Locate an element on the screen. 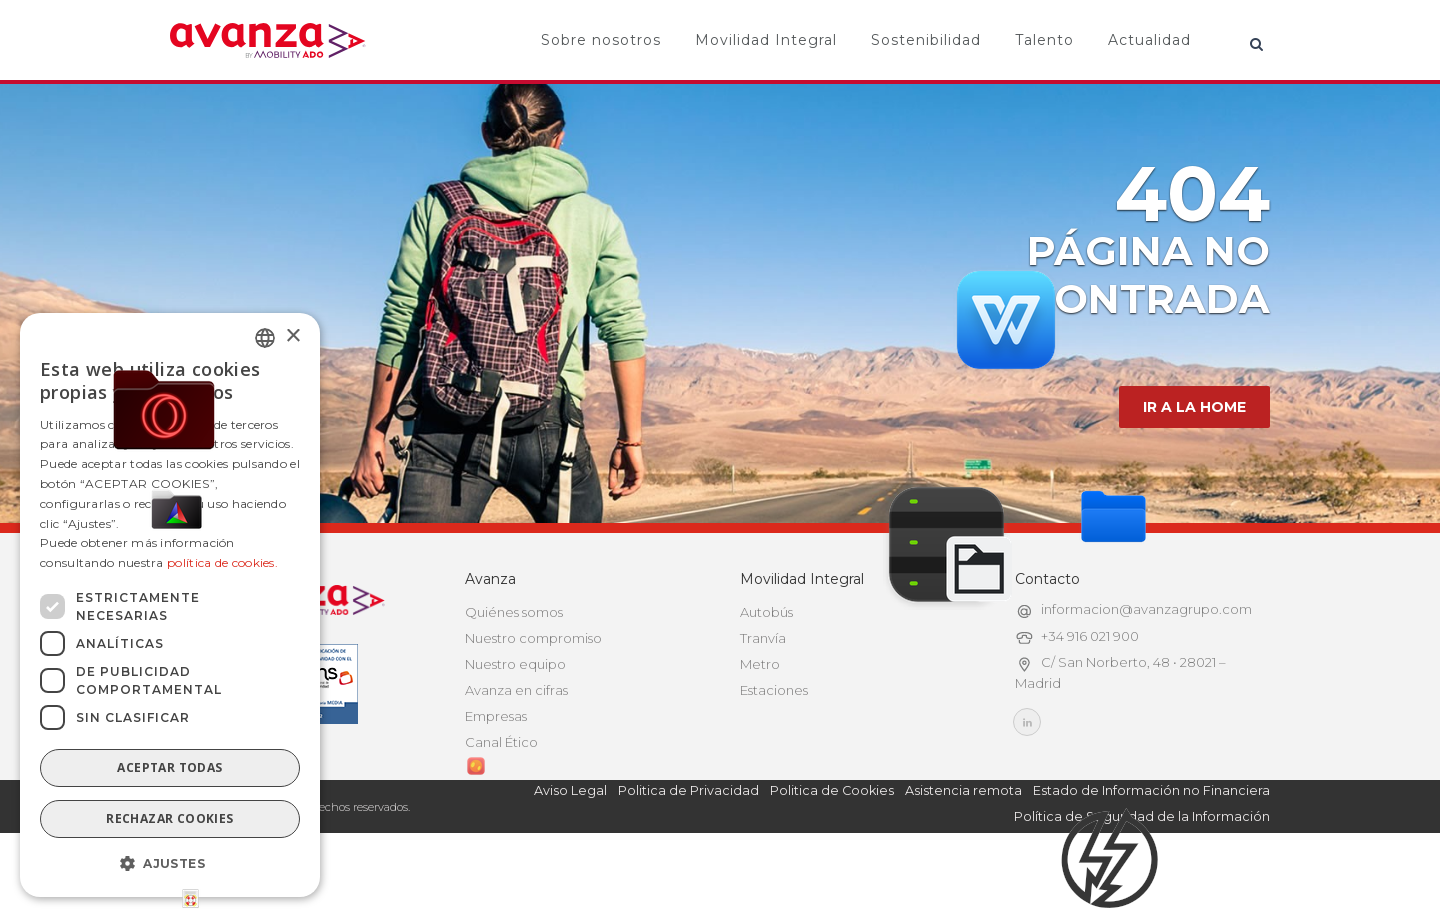 The width and height of the screenshot is (1440, 917). open AntaresSQL database management app is located at coordinates (476, 766).